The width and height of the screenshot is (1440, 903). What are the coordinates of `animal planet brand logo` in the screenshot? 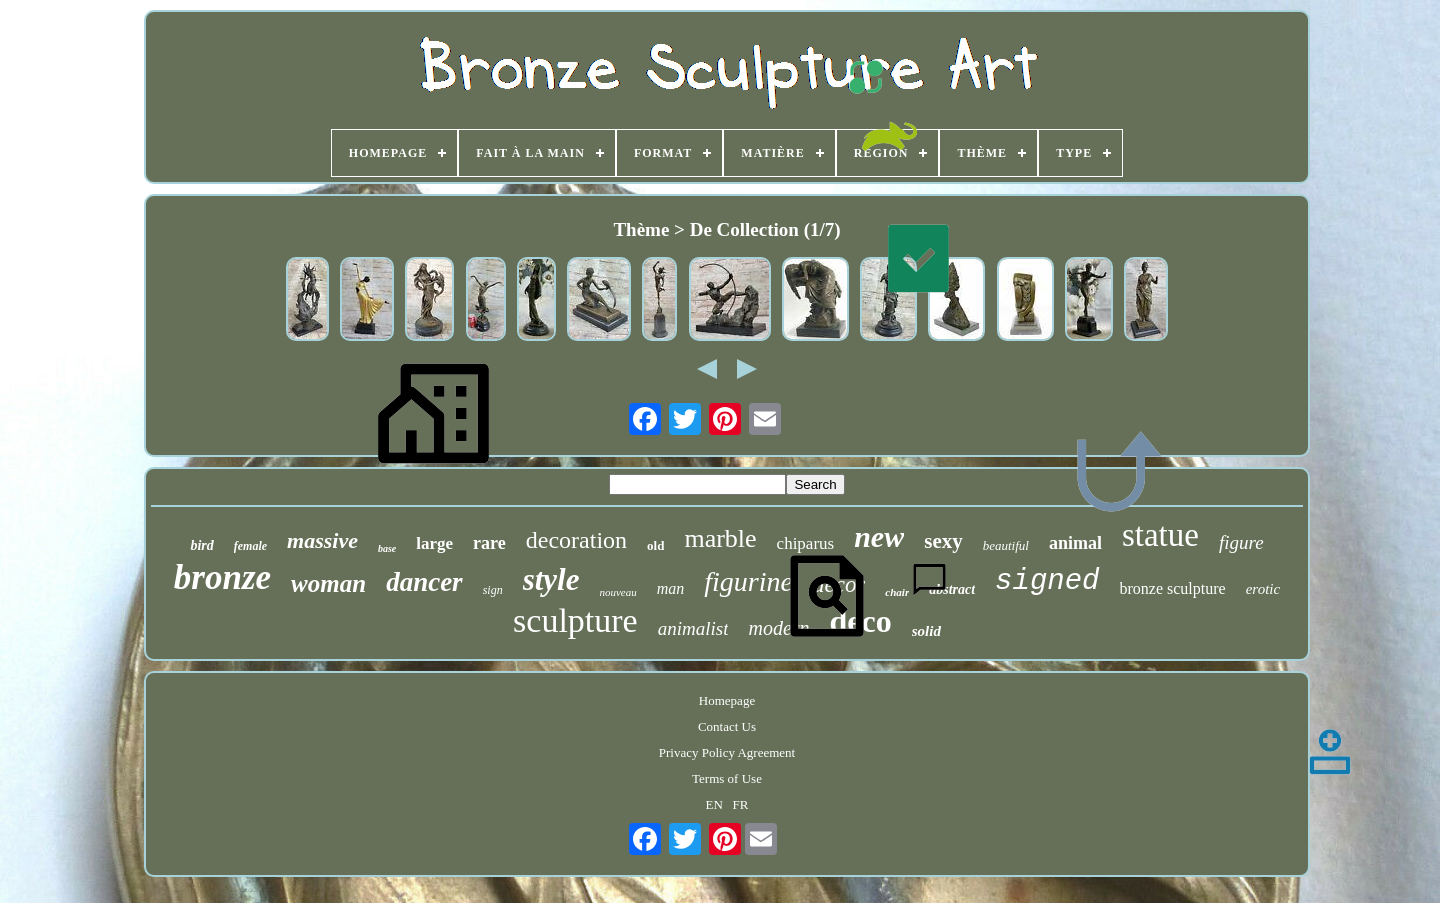 It's located at (889, 136).